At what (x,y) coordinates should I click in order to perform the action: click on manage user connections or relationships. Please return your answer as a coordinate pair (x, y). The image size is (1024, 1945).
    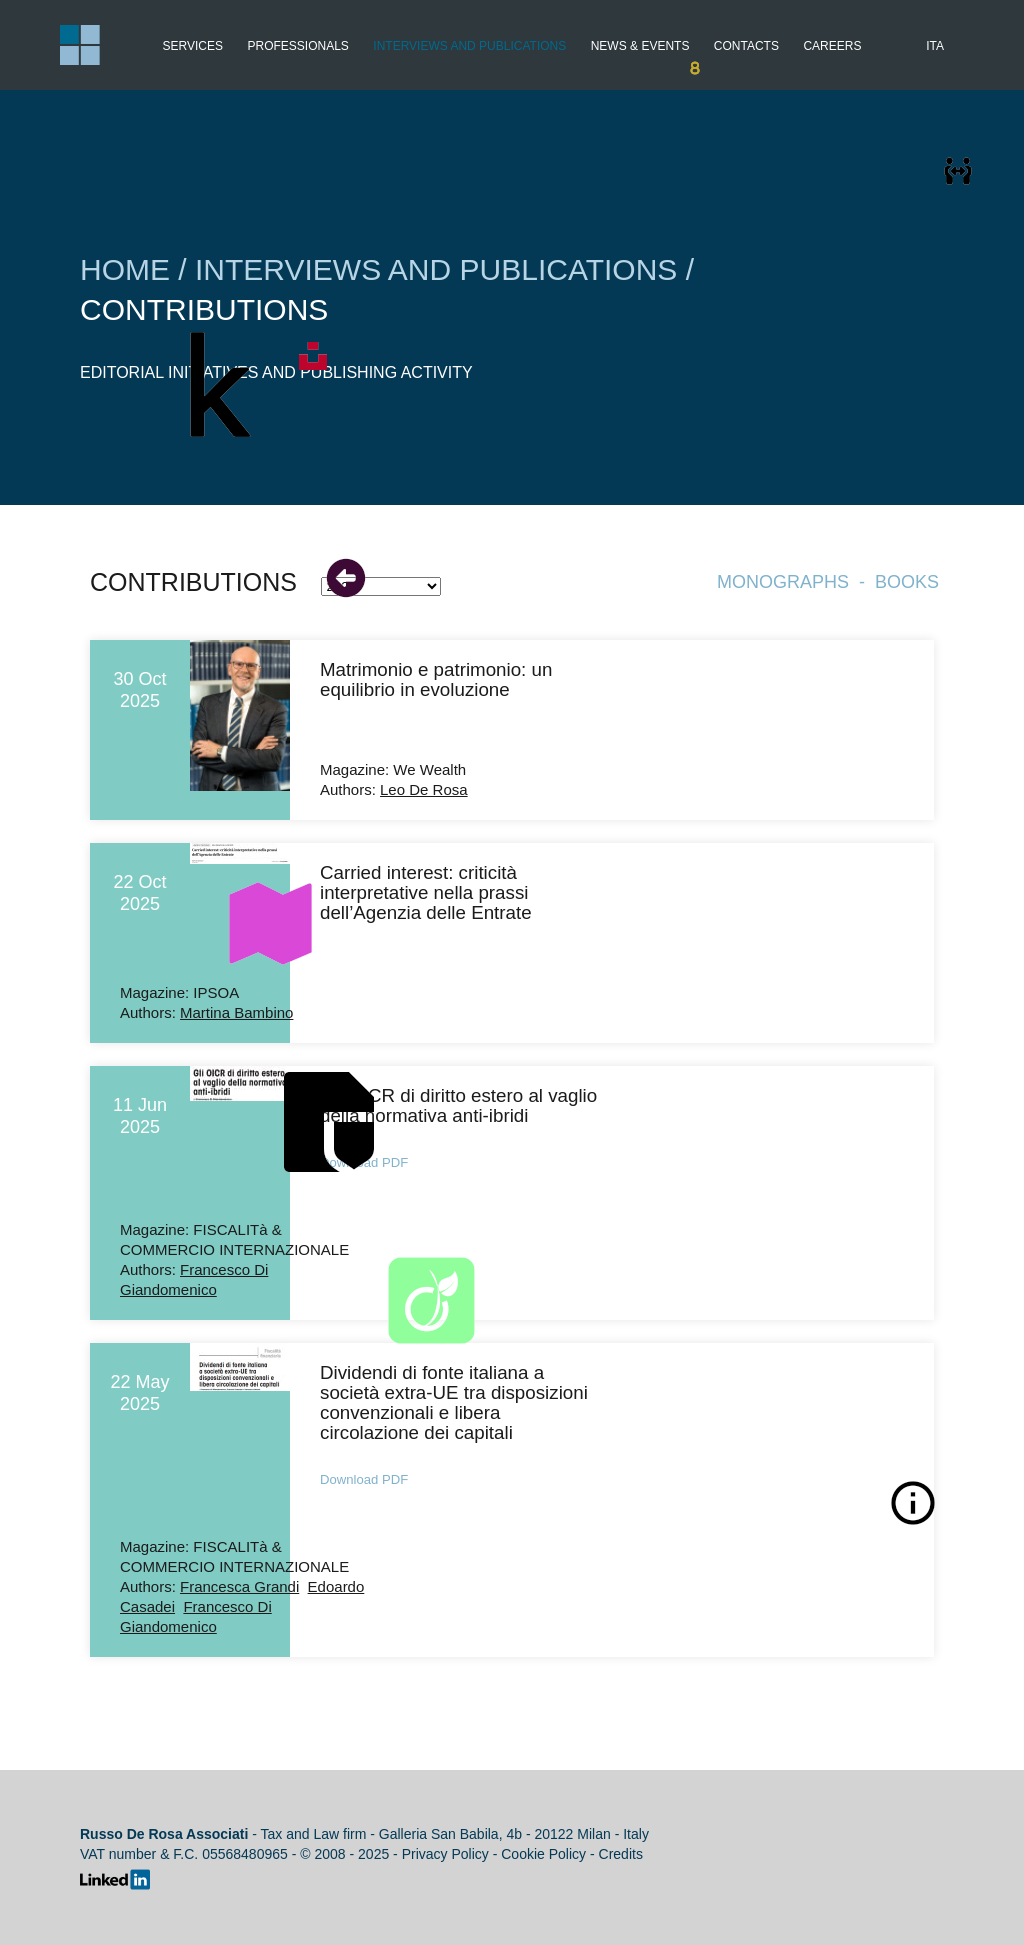
    Looking at the image, I should click on (958, 171).